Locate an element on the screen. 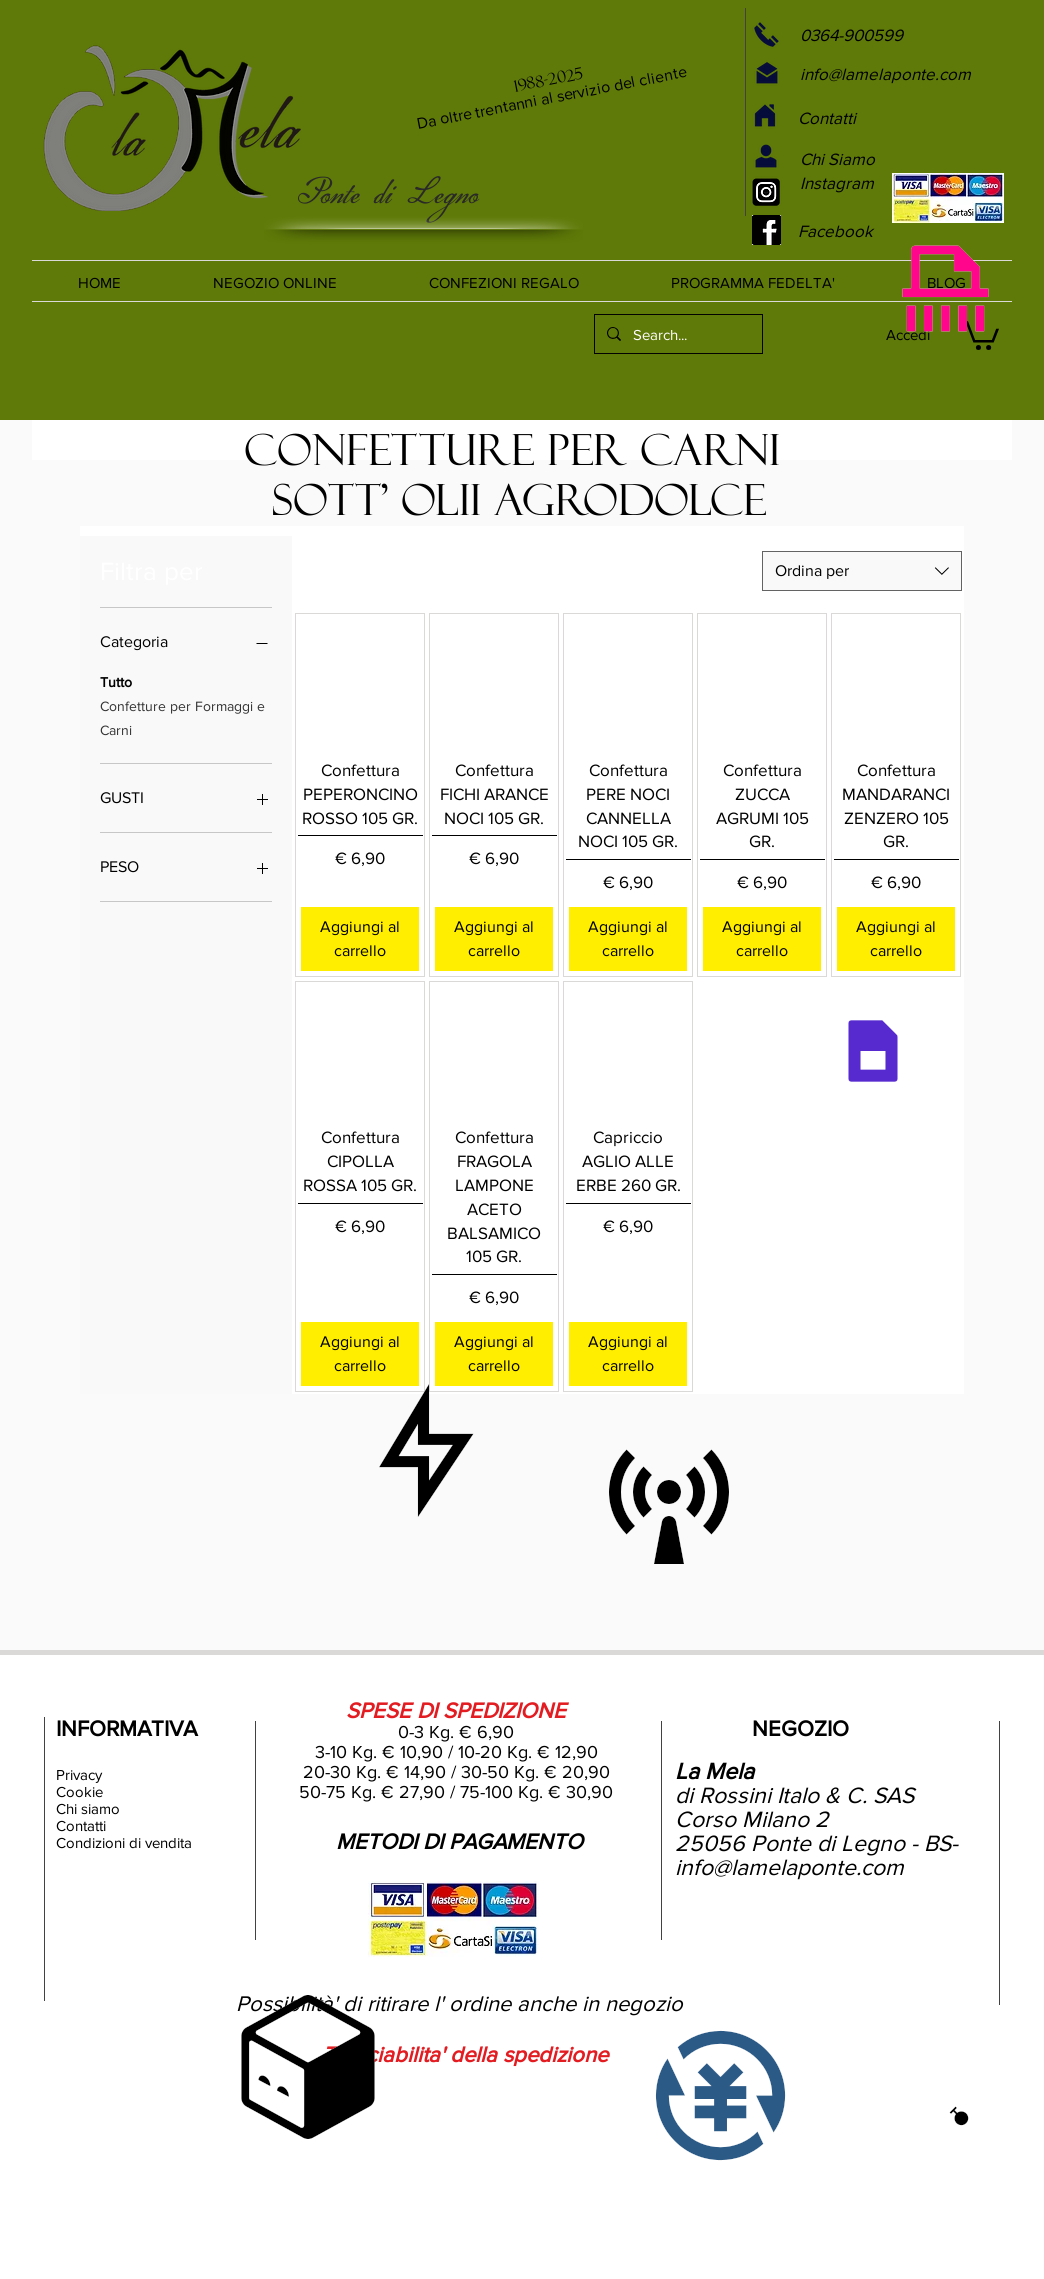 This screenshot has height=2279, width=1044. permanently delete a document is located at coordinates (945, 288).